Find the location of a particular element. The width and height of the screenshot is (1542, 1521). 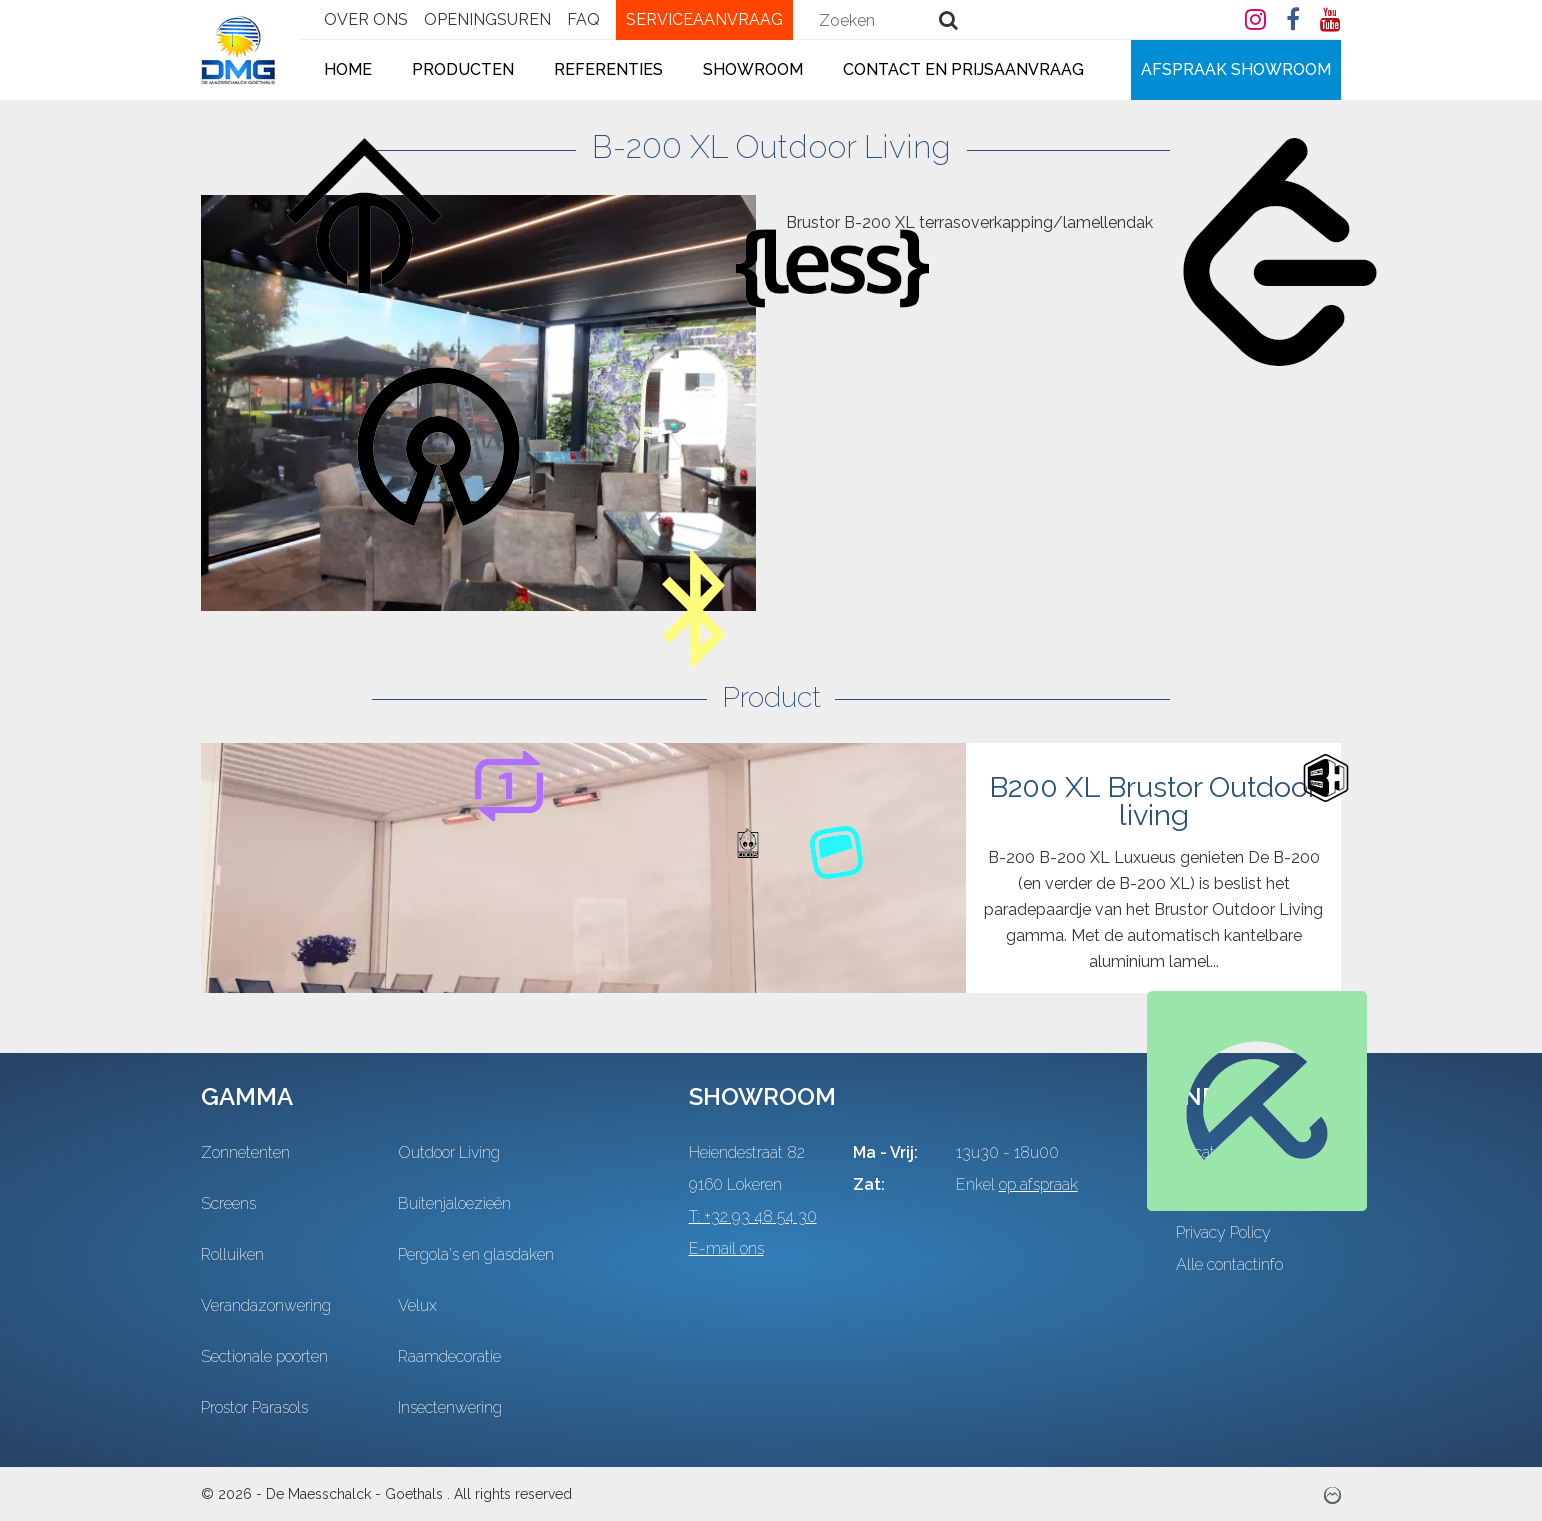

bluetooth connectivity status is located at coordinates (694, 609).